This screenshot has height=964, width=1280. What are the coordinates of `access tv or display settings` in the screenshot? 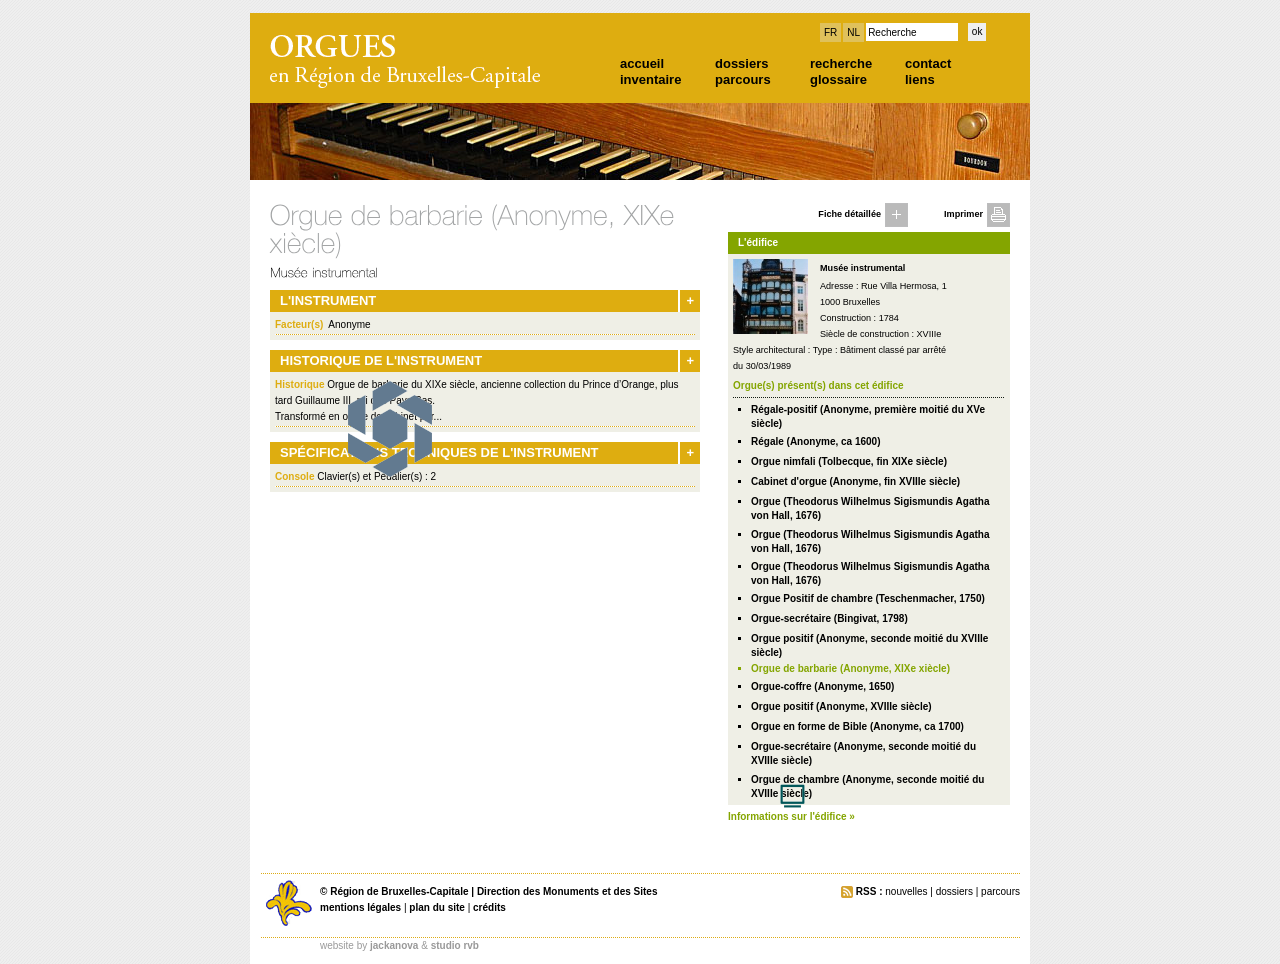 It's located at (792, 795).